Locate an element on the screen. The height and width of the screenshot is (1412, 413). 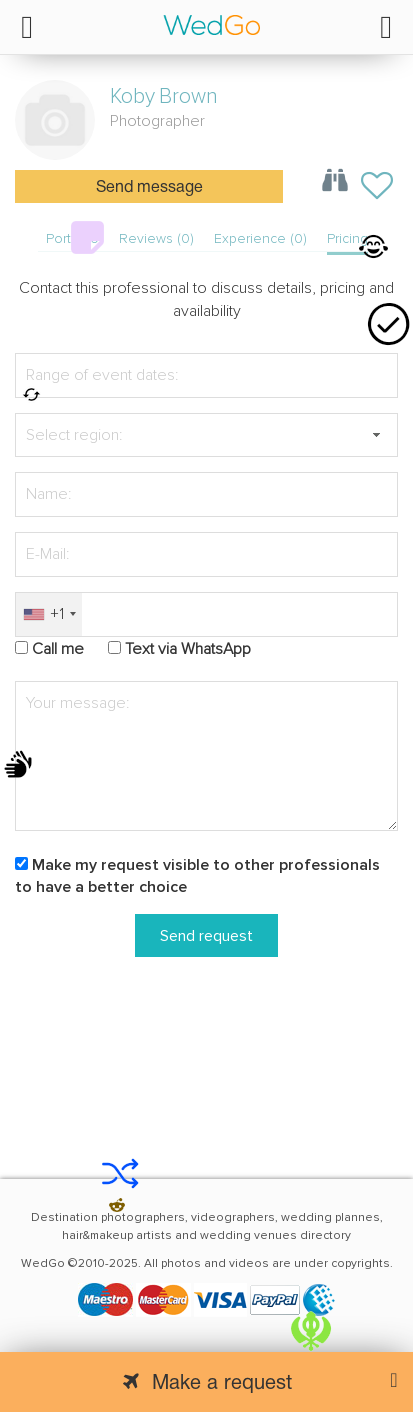
refresh or reload content is located at coordinates (31, 394).